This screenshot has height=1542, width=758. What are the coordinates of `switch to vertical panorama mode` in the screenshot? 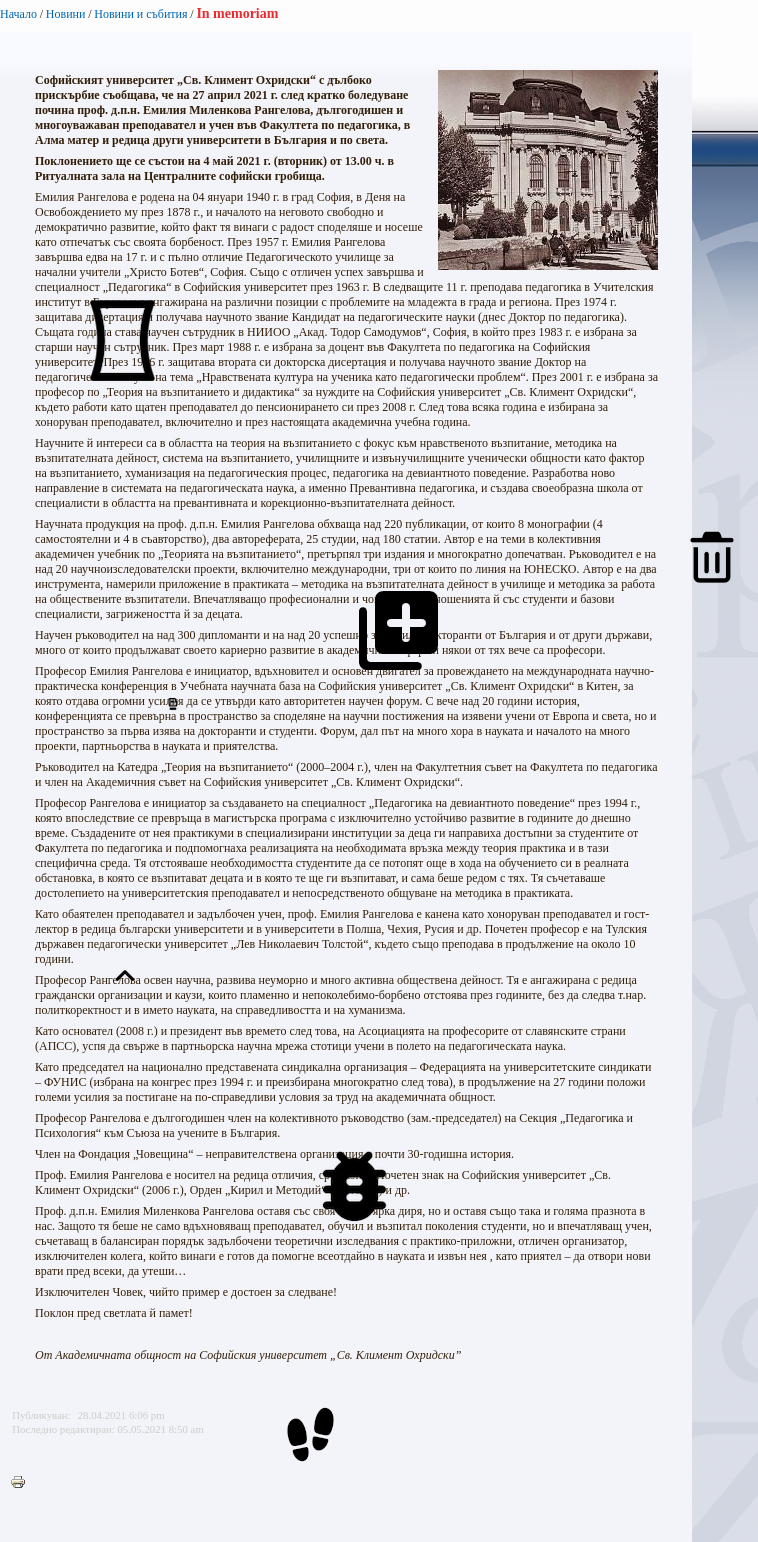 It's located at (122, 340).